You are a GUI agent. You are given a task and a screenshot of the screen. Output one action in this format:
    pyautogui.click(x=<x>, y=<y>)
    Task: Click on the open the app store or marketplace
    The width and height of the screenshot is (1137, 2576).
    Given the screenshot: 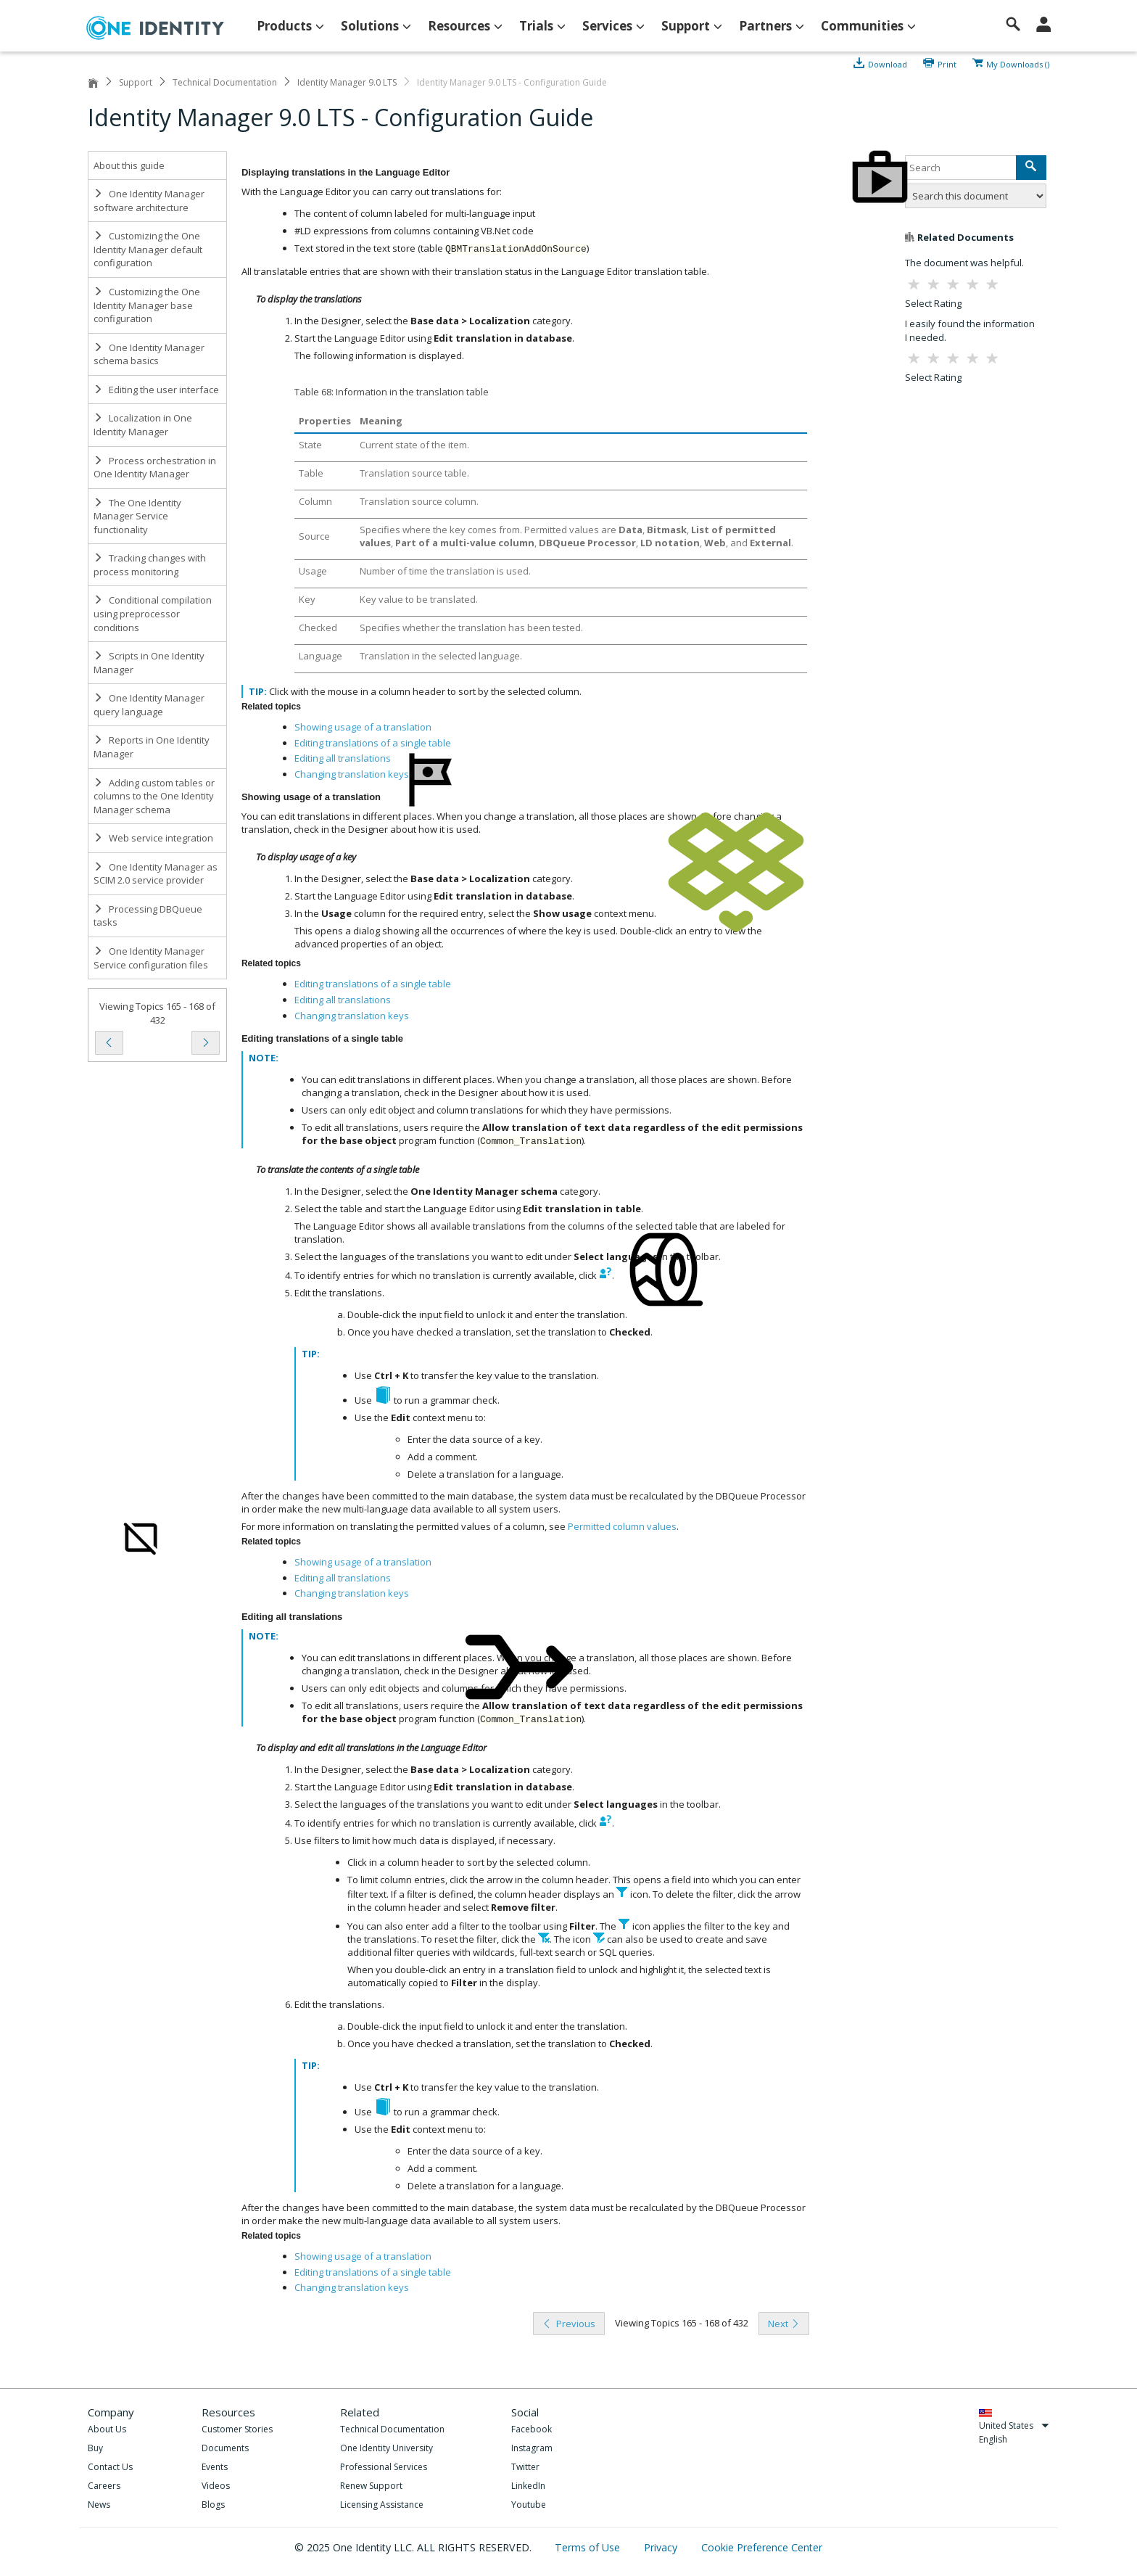 What is the action you would take?
    pyautogui.click(x=880, y=178)
    